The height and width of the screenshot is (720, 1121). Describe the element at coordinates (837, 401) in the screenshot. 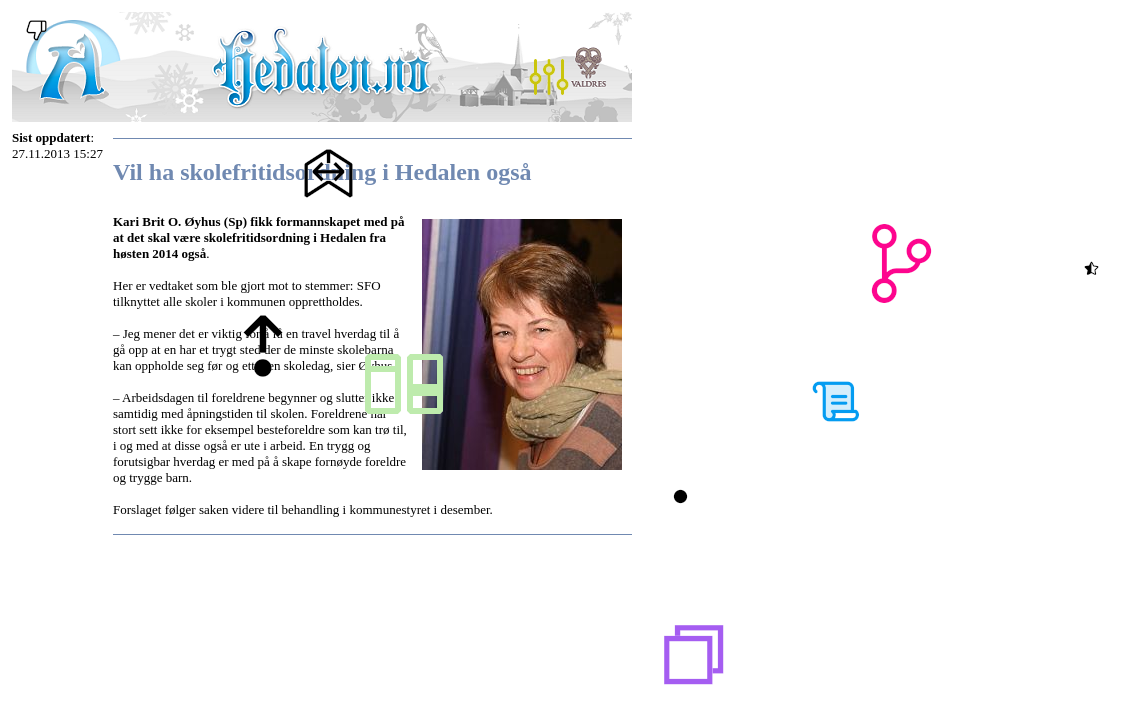

I see `view terms and conditions or legal document` at that location.